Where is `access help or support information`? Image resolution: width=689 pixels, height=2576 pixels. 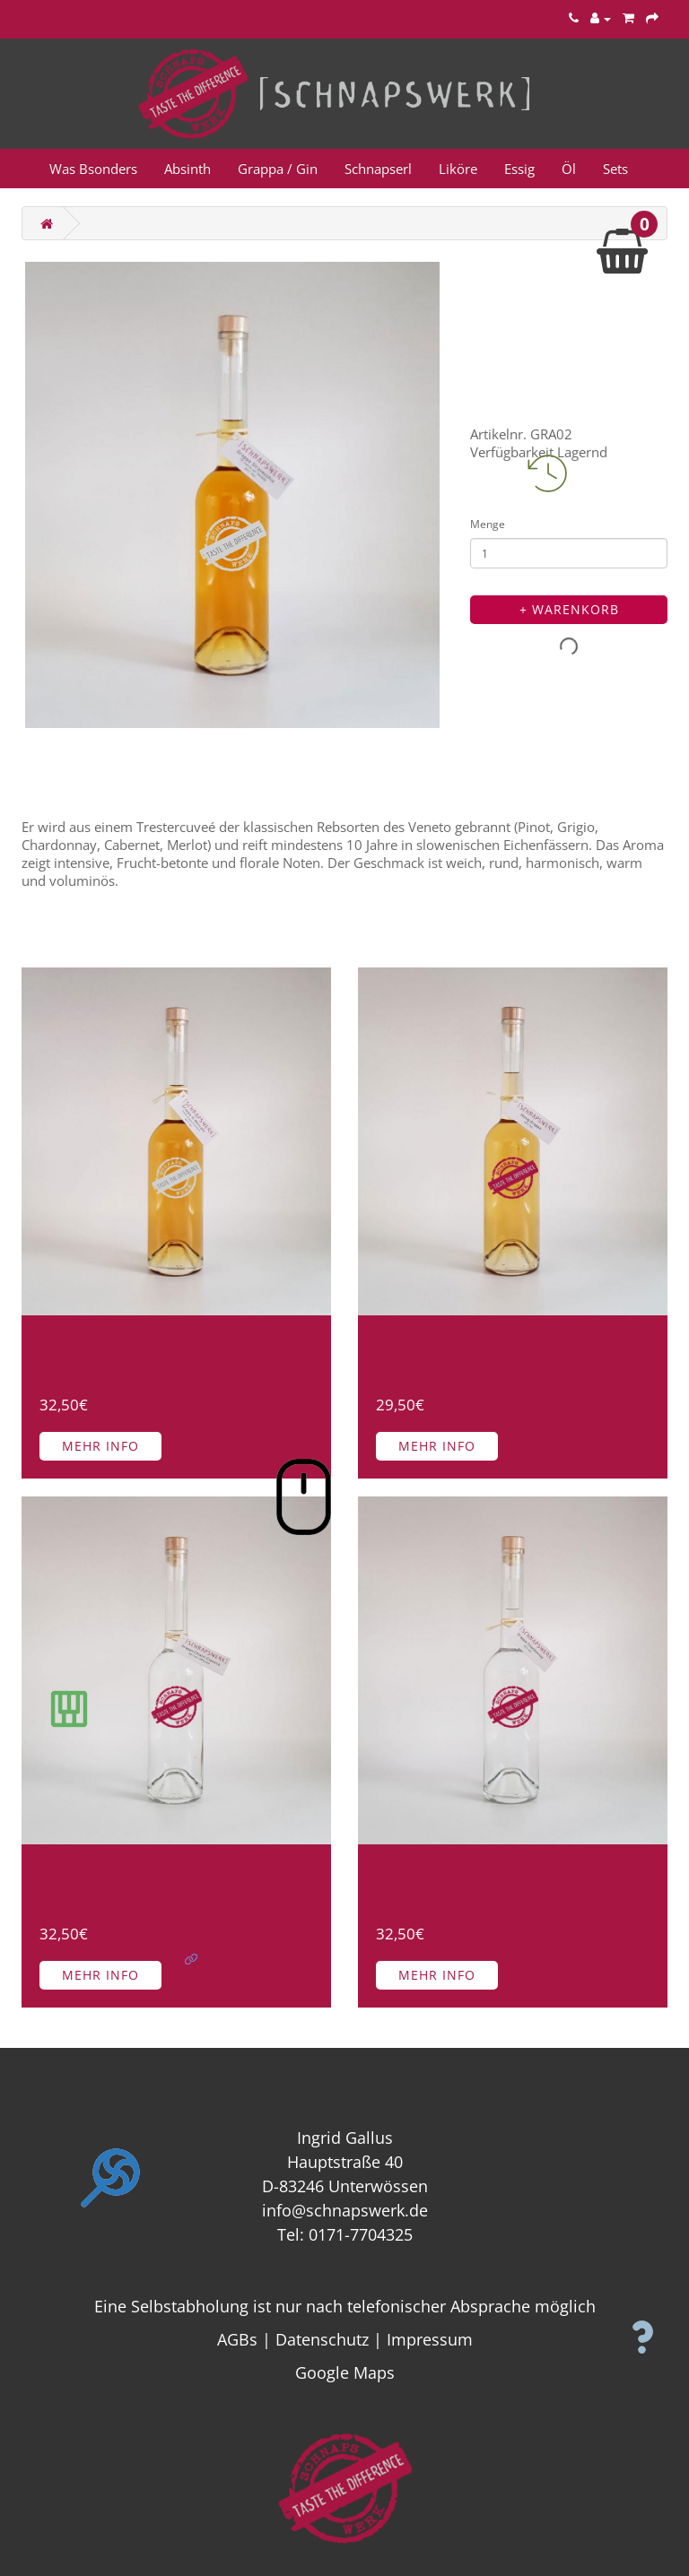
access help or support information is located at coordinates (641, 2335).